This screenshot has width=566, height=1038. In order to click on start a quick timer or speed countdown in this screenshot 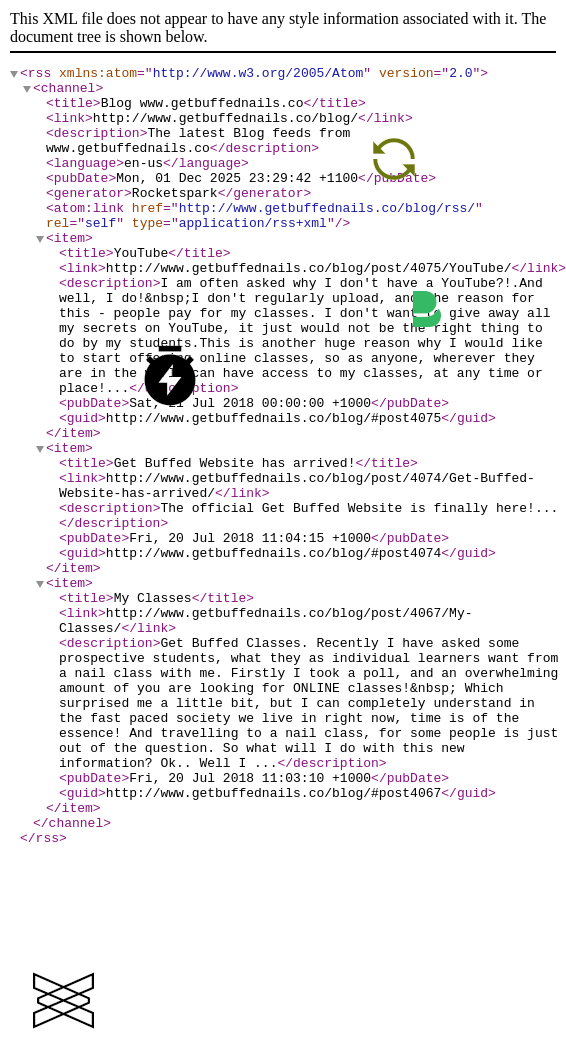, I will do `click(170, 377)`.